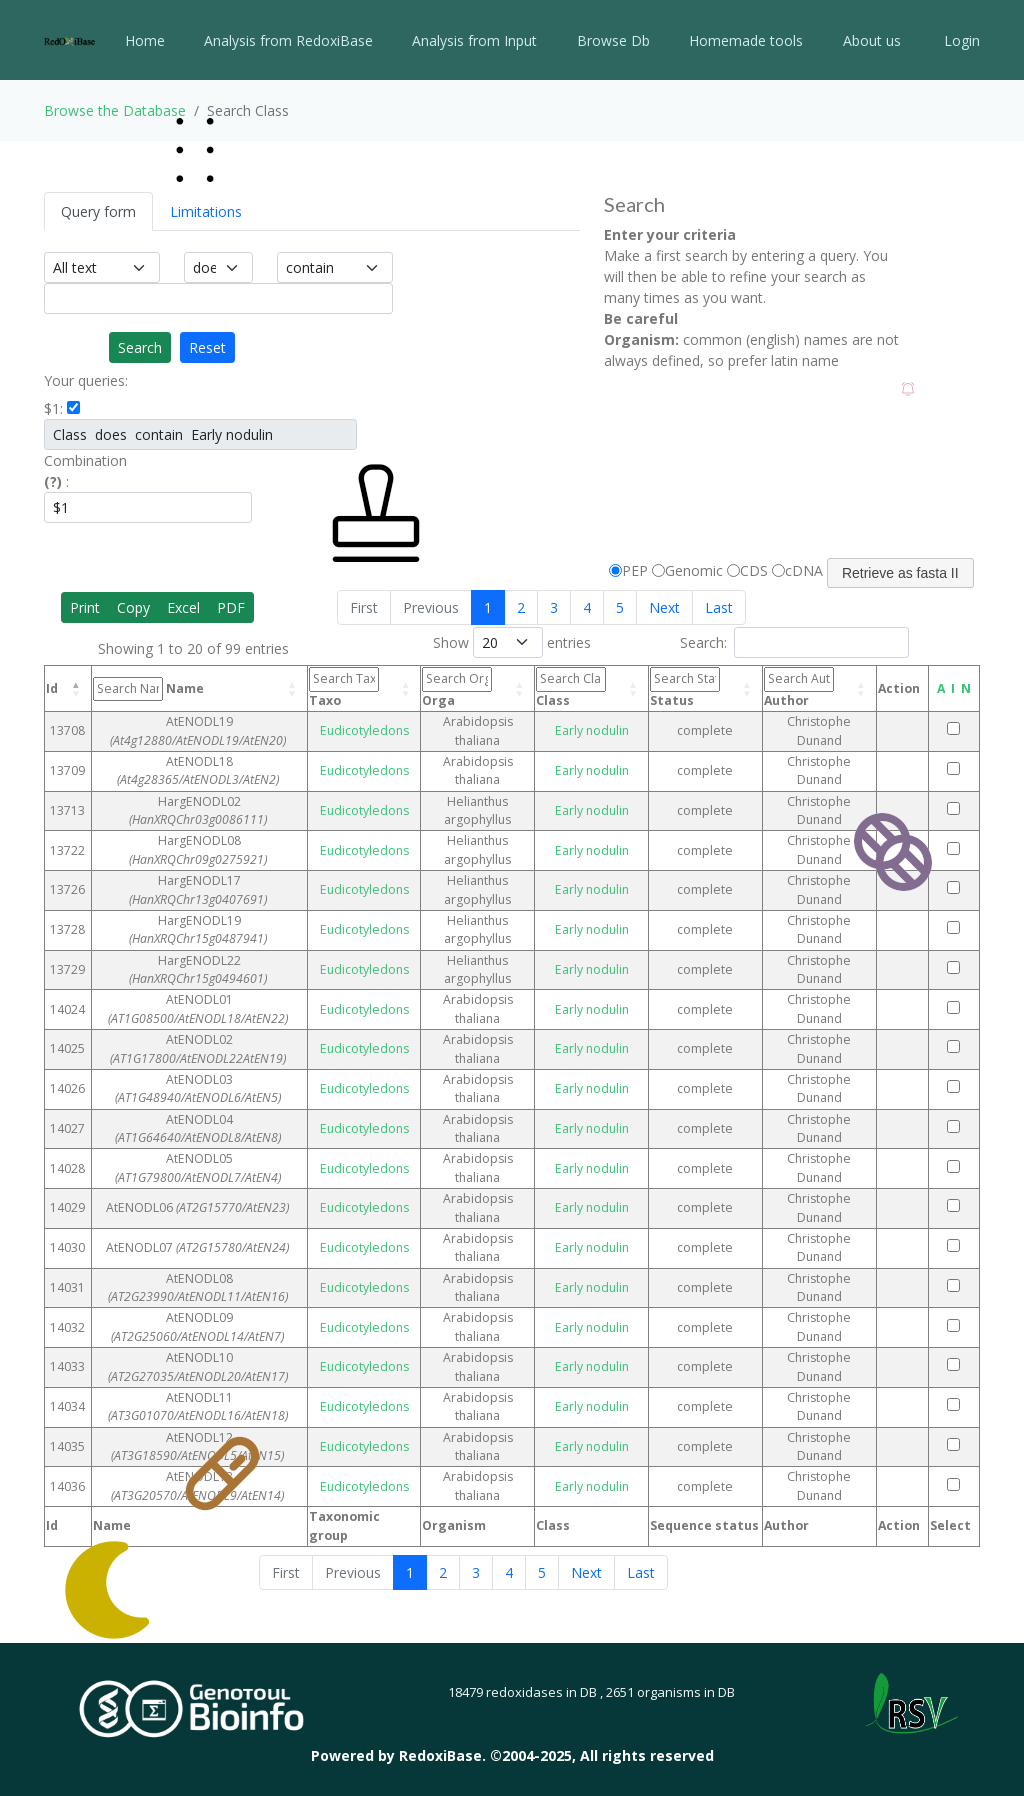 This screenshot has width=1024, height=1796. Describe the element at coordinates (908, 389) in the screenshot. I see `new notification alert` at that location.